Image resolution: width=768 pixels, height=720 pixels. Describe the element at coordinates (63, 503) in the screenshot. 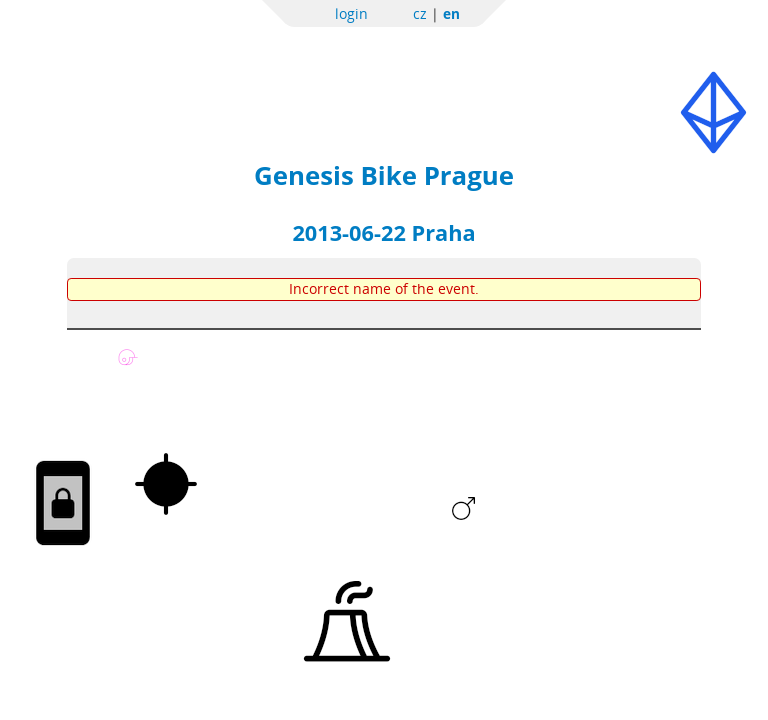

I see `lock screen orientation to portrait mode` at that location.